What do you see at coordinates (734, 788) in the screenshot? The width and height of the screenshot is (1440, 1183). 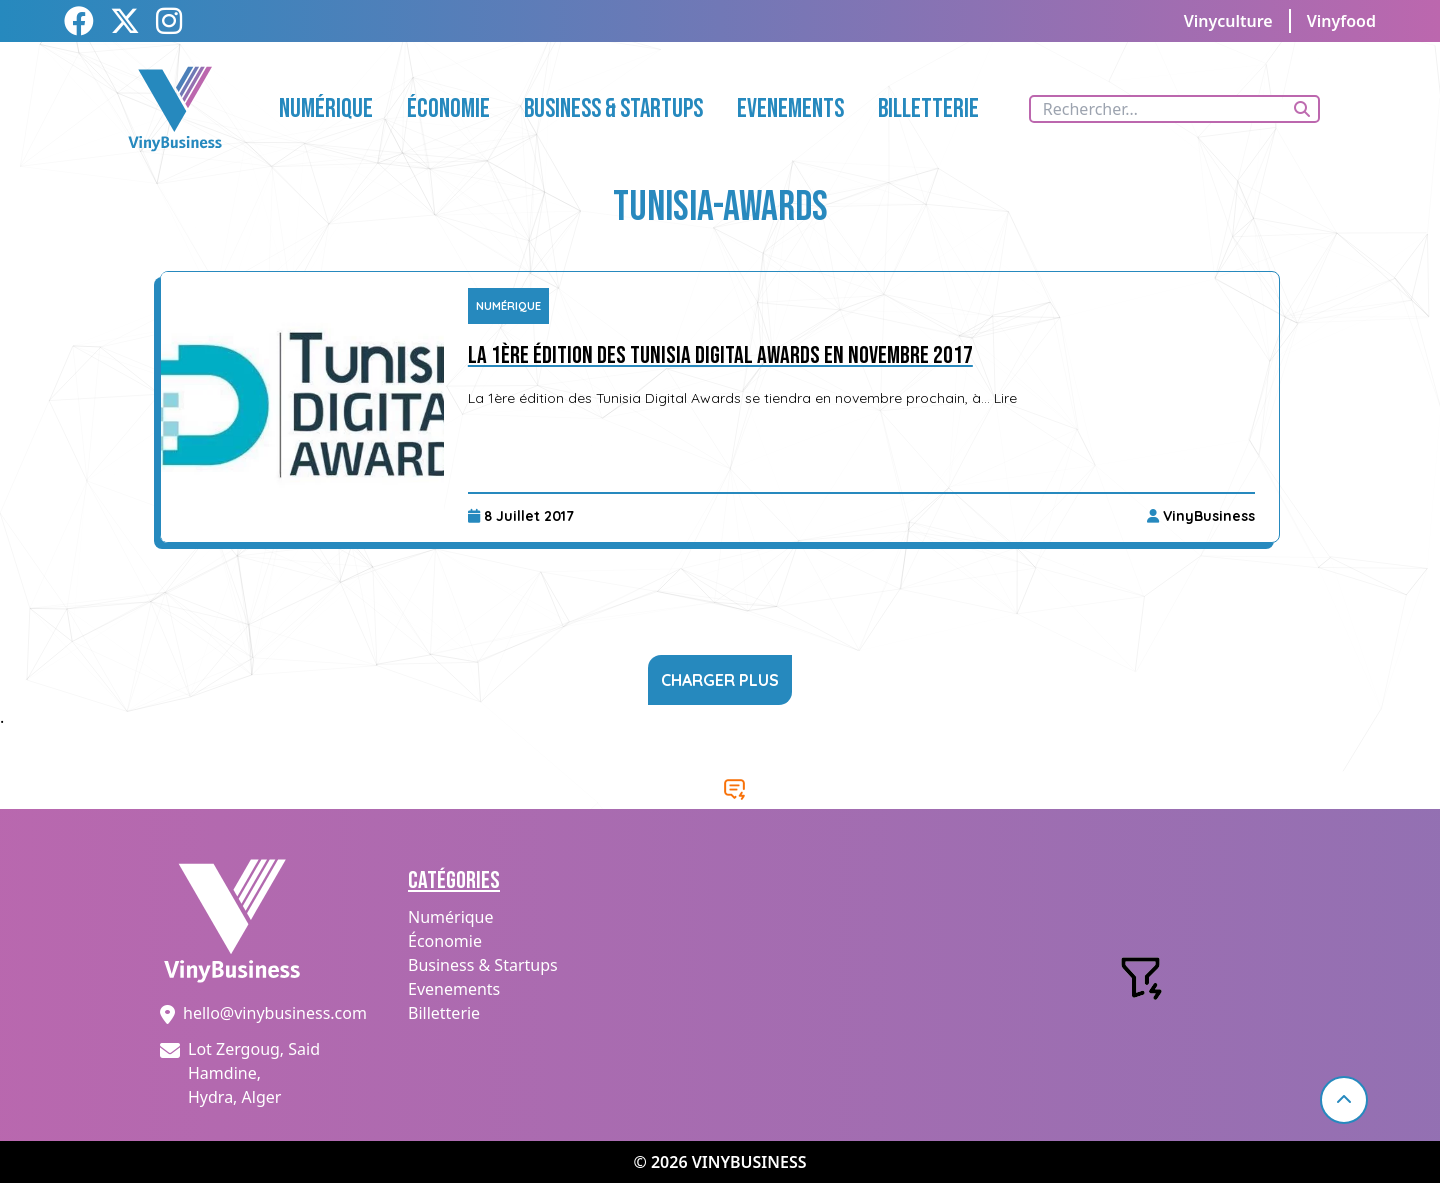 I see `send a quick reply` at bounding box center [734, 788].